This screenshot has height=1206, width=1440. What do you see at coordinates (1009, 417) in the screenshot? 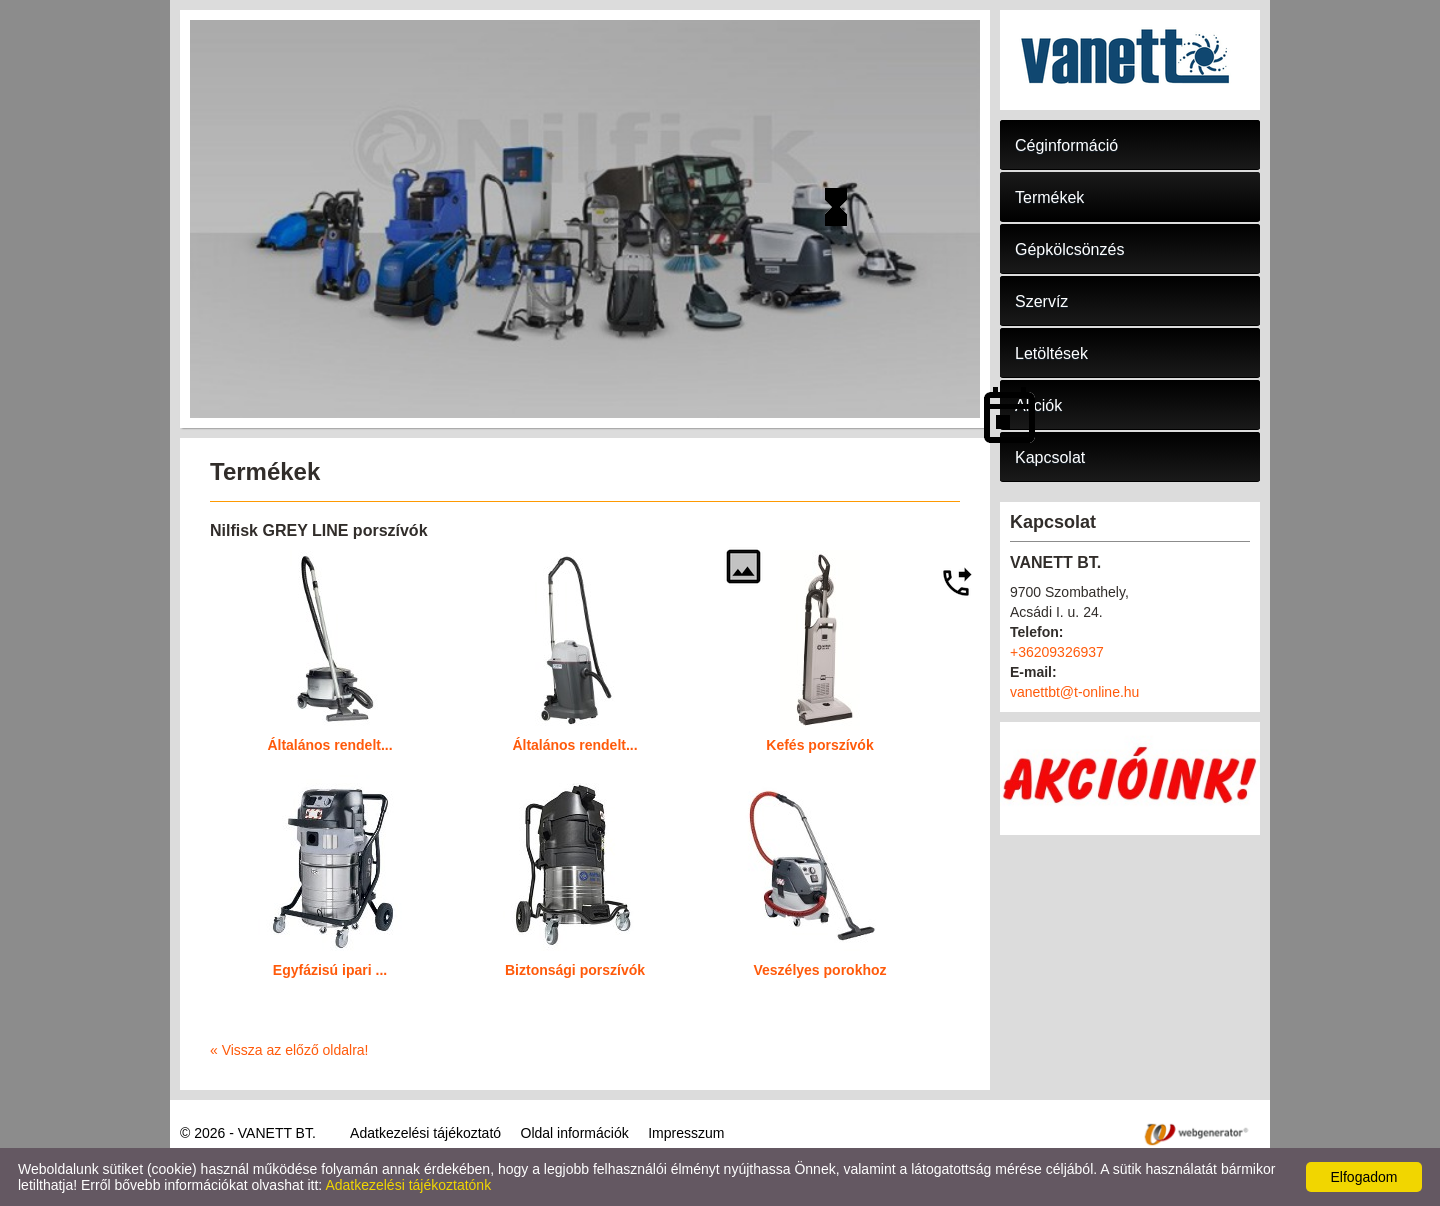
I see `view today's date or events` at bounding box center [1009, 417].